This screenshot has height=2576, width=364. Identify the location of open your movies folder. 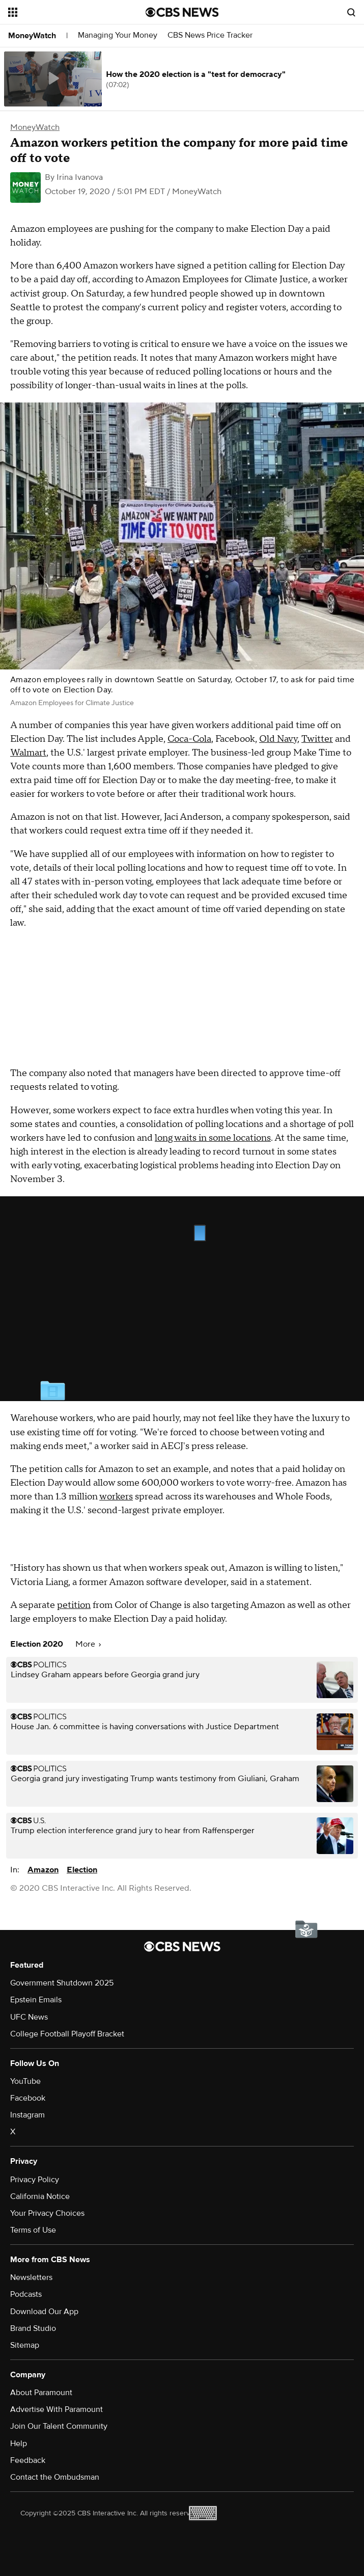
(52, 1390).